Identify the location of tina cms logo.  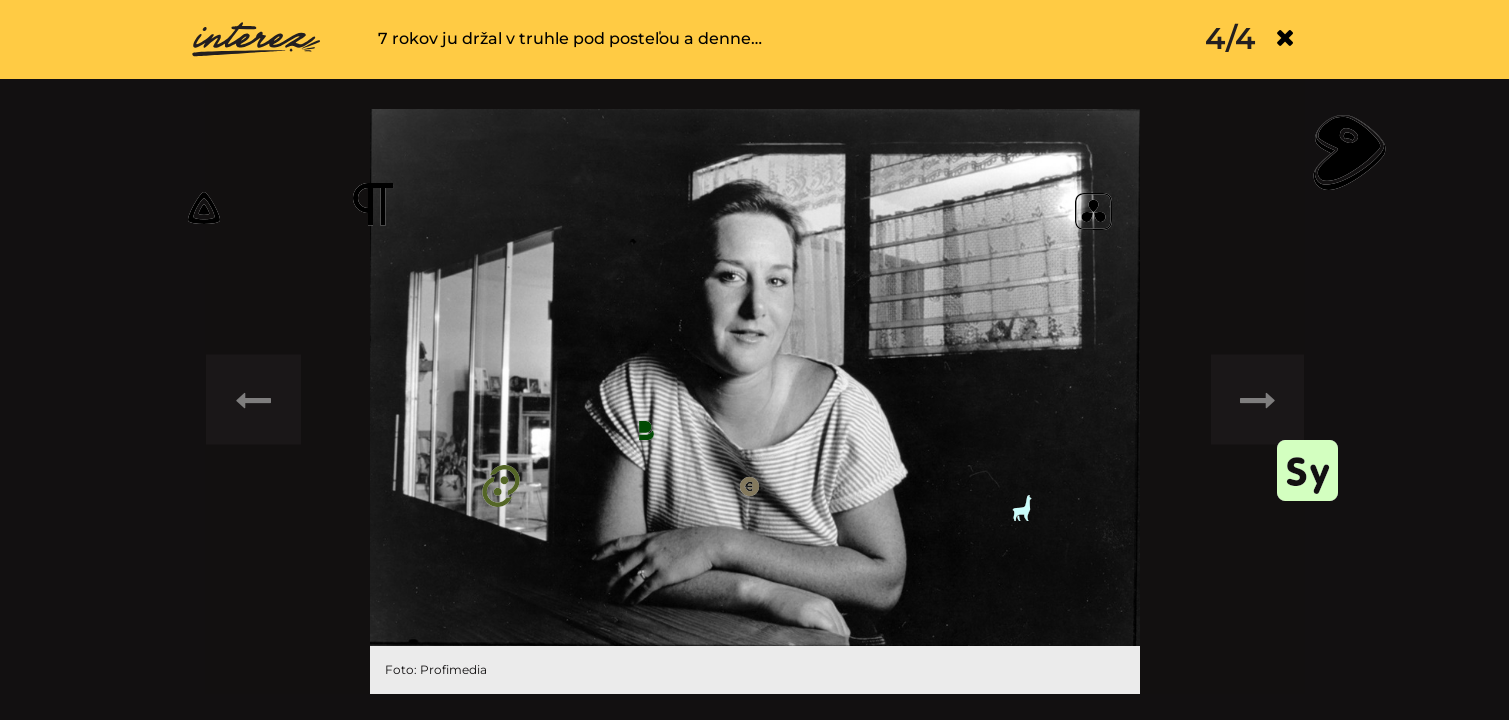
(1022, 508).